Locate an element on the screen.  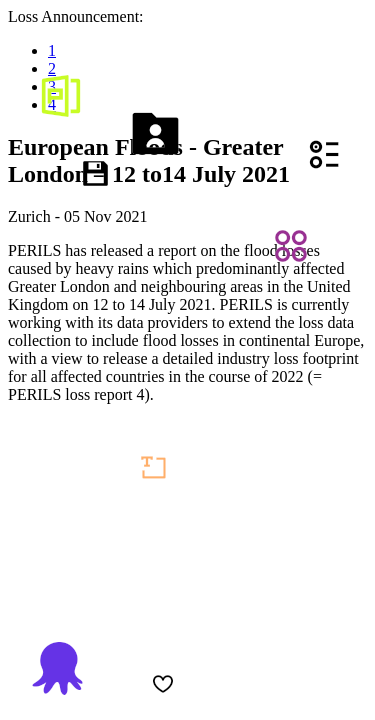
access your personal files folder is located at coordinates (155, 133).